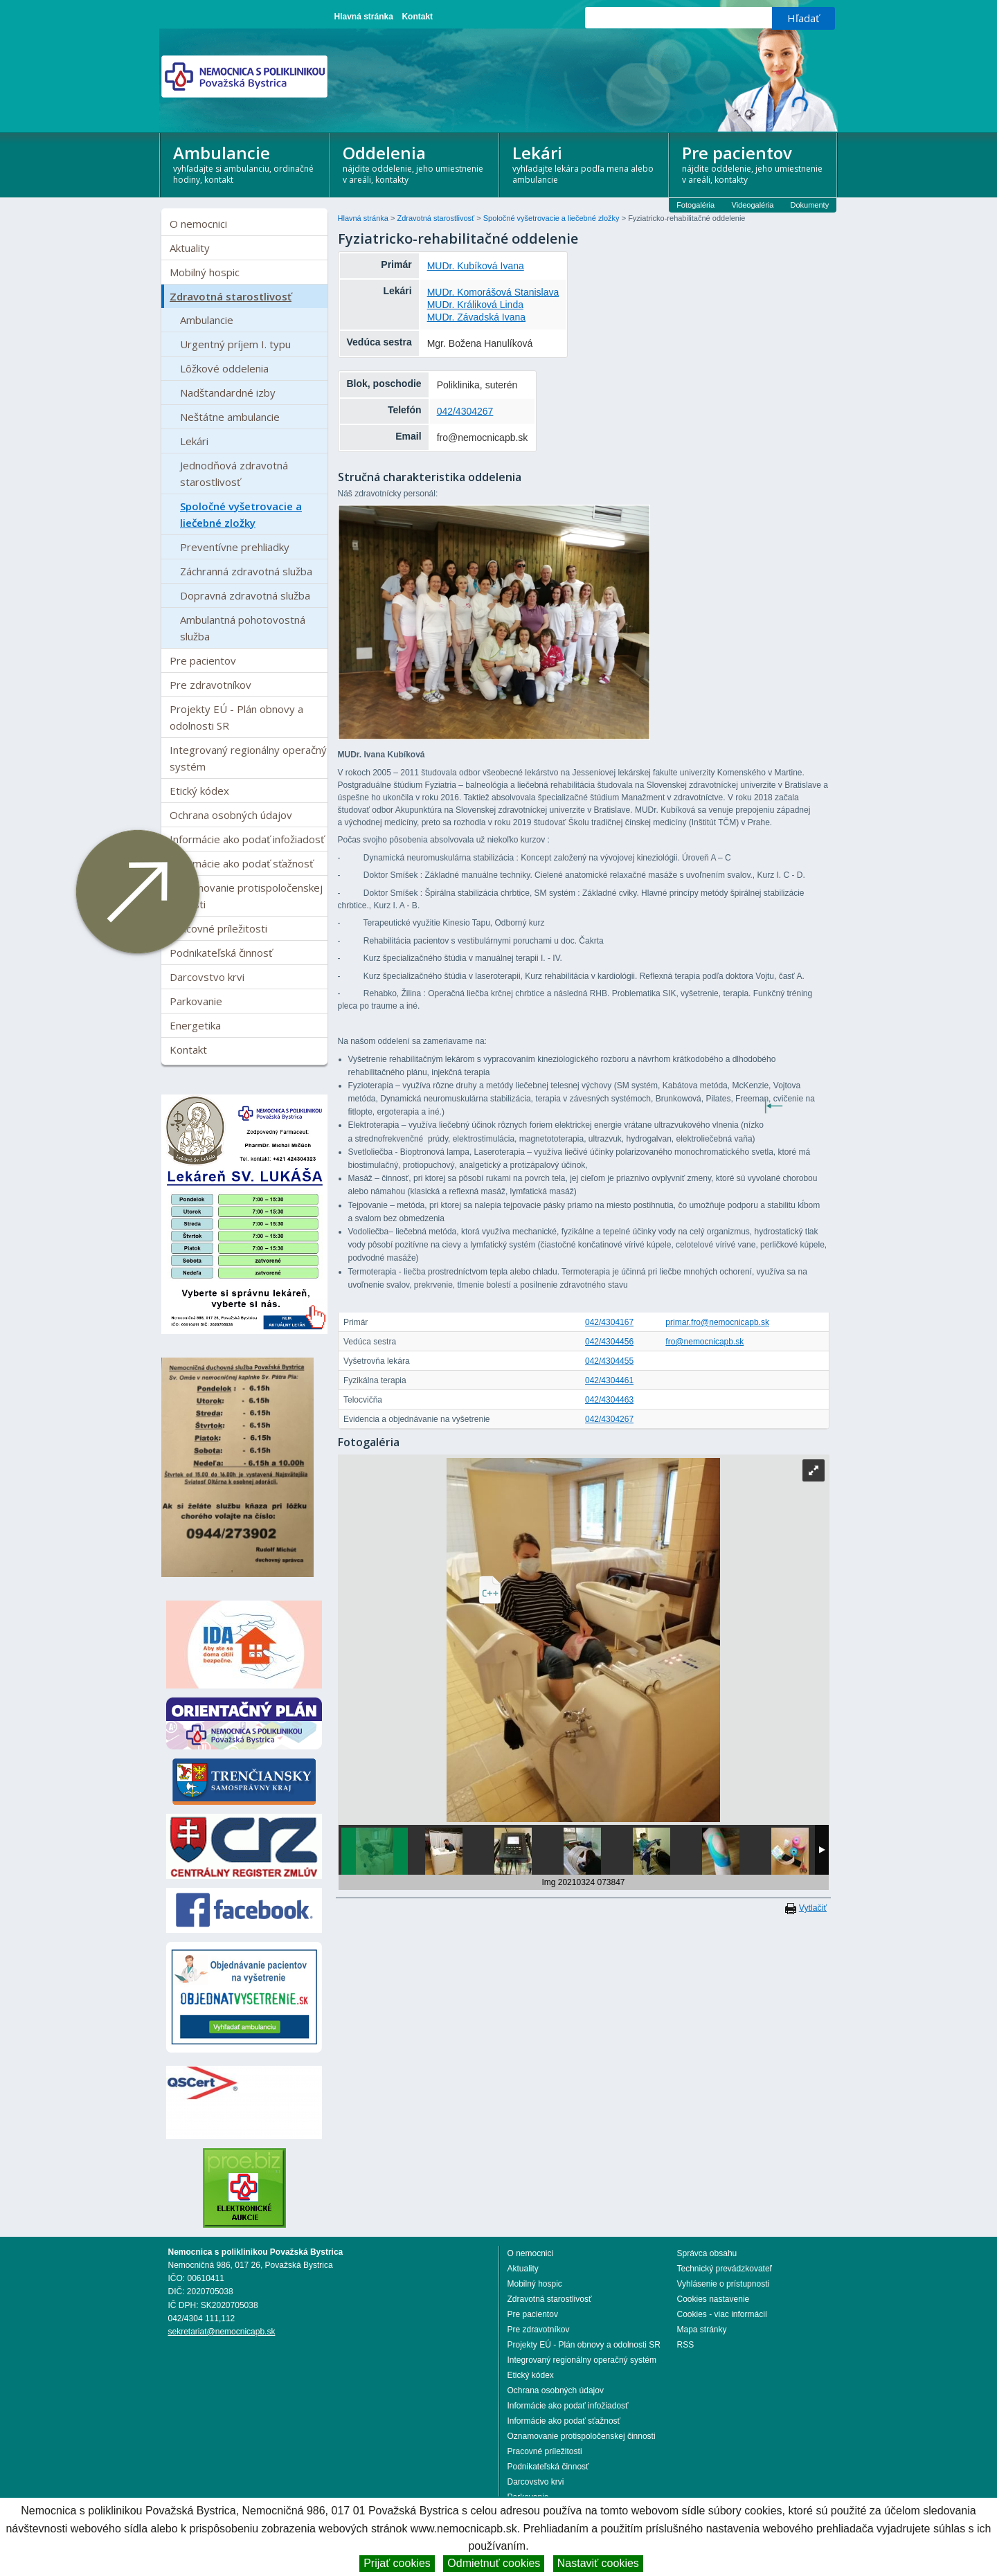 Image resolution: width=997 pixels, height=2576 pixels. I want to click on a C++ source code file, so click(489, 1589).